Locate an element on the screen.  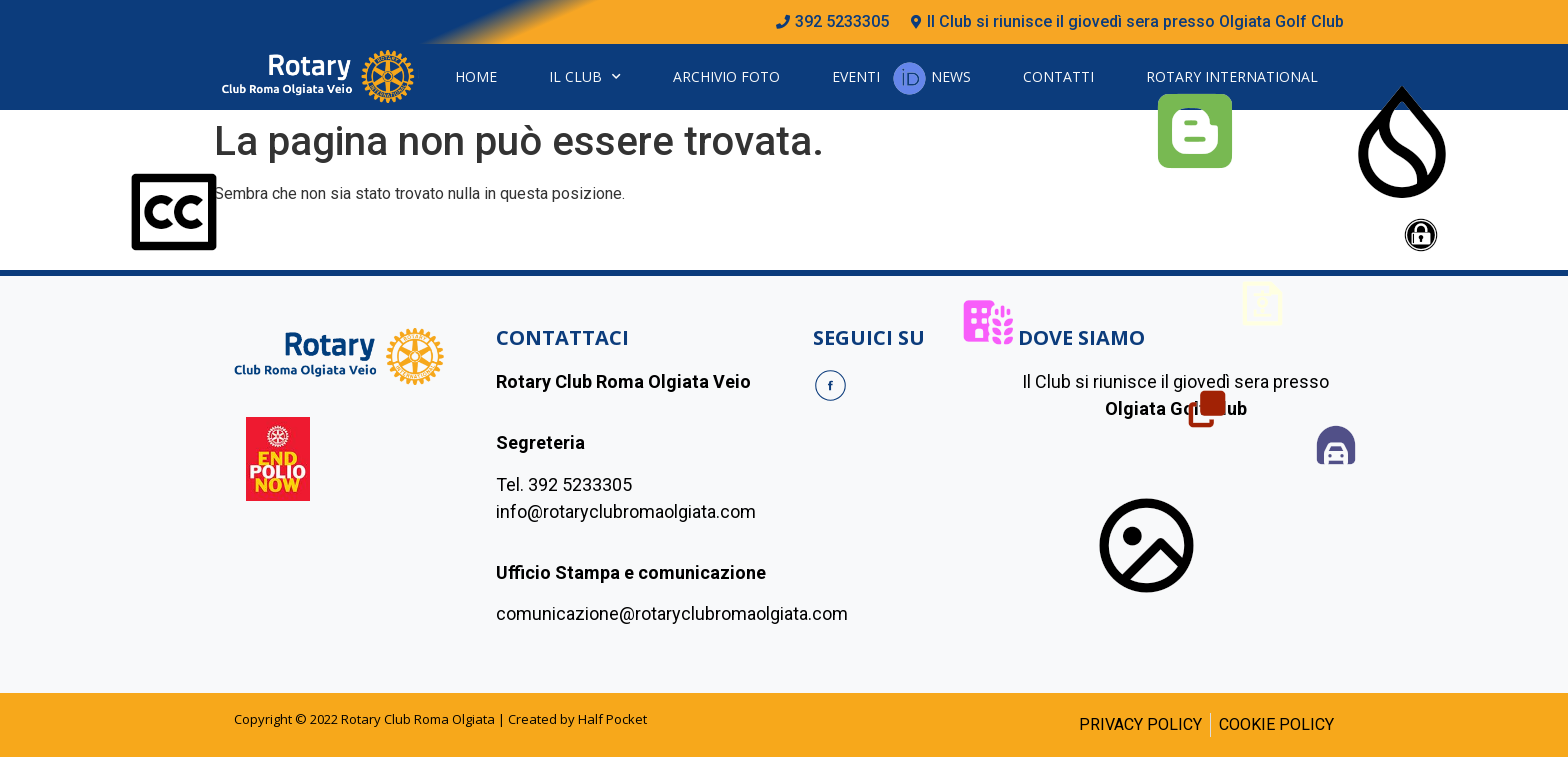
expeditedssl brand logo is located at coordinates (1421, 235).